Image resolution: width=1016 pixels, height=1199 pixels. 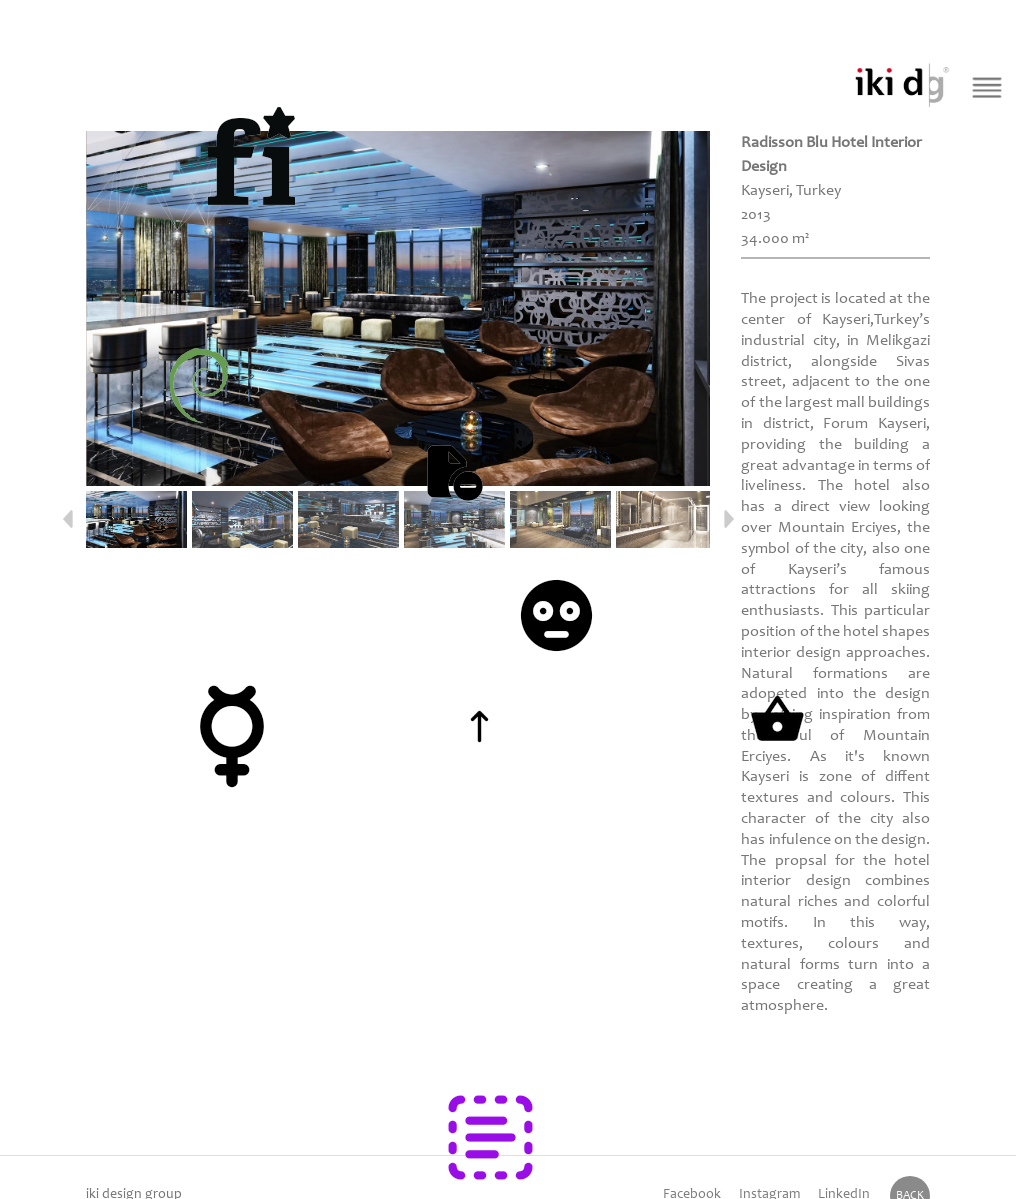 I want to click on view your shopping basket, so click(x=777, y=719).